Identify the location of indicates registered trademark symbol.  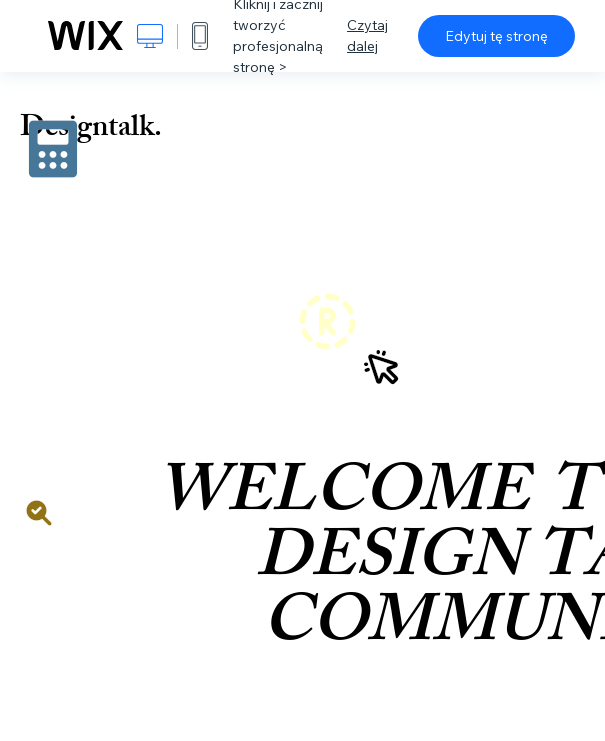
(327, 321).